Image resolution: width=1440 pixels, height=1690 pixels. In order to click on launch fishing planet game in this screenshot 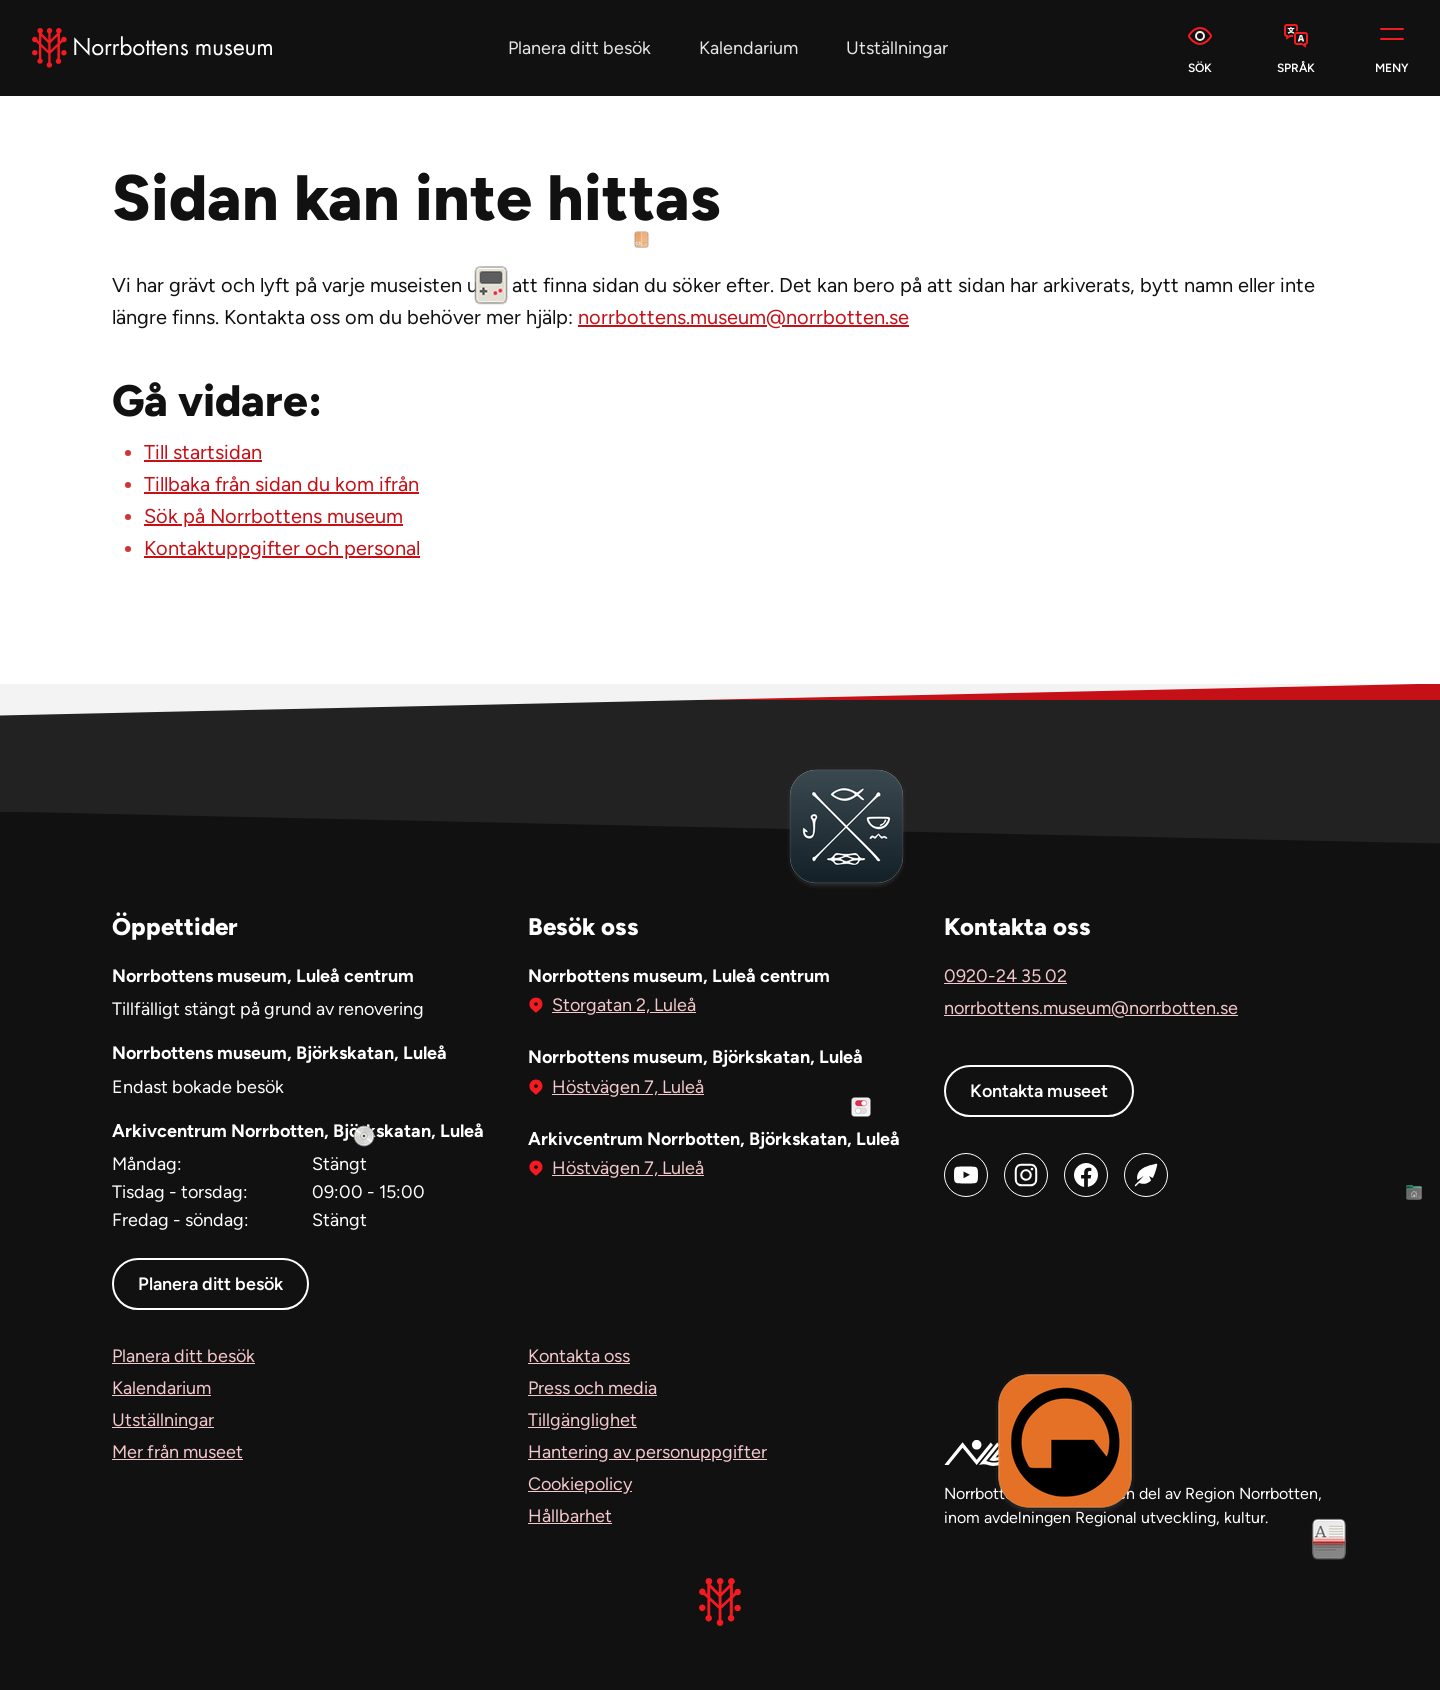, I will do `click(846, 826)`.